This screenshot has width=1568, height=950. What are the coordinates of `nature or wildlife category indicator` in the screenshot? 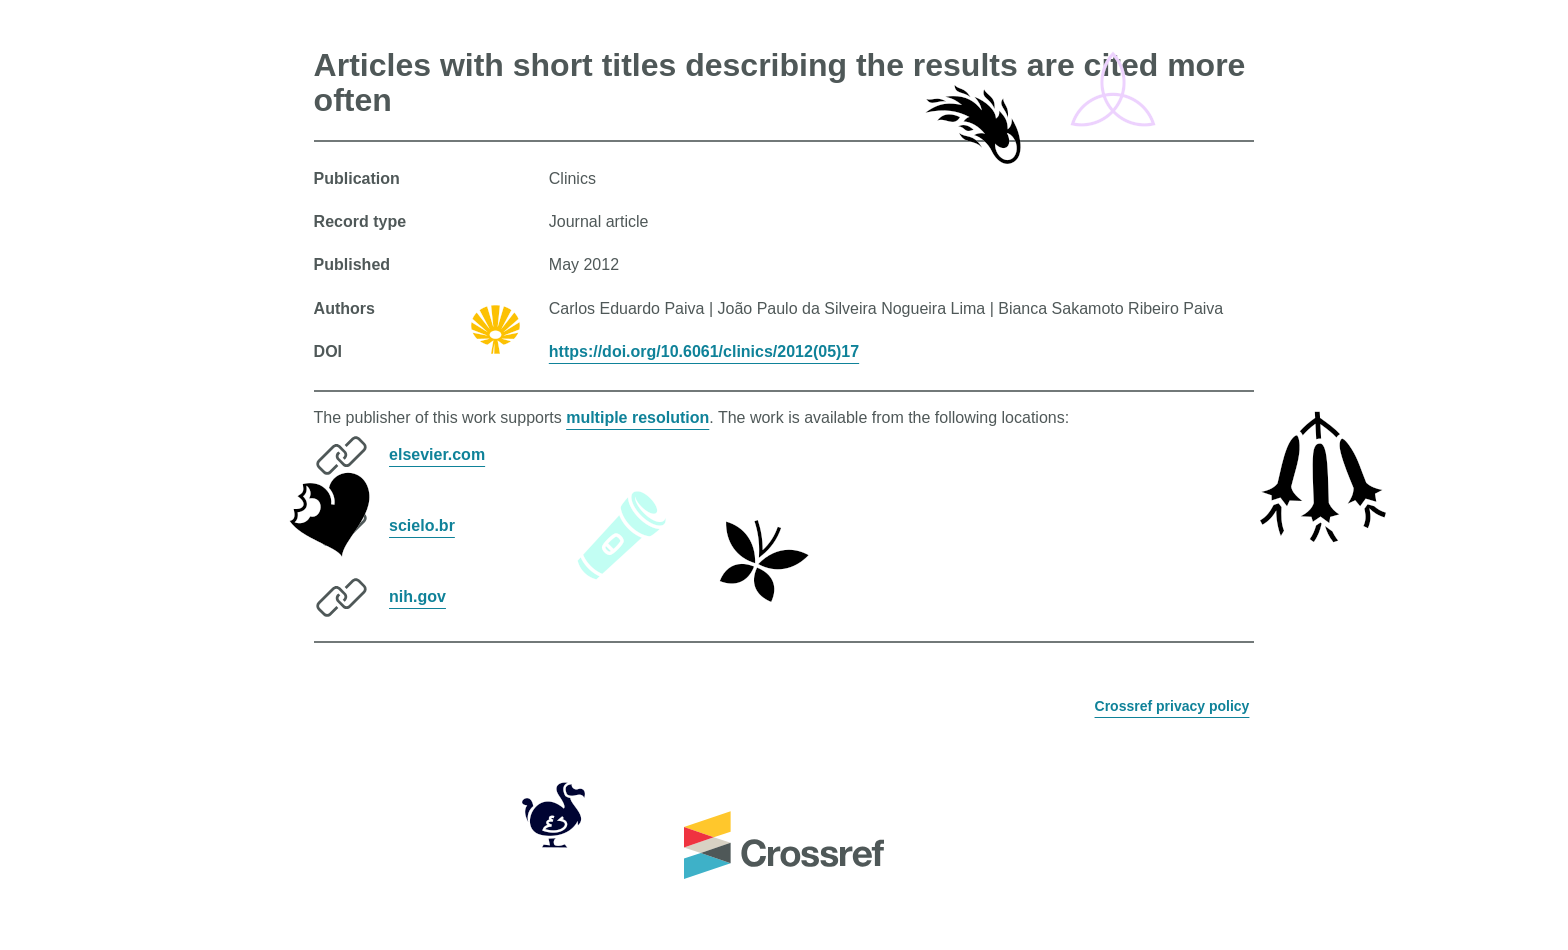 It's located at (764, 560).